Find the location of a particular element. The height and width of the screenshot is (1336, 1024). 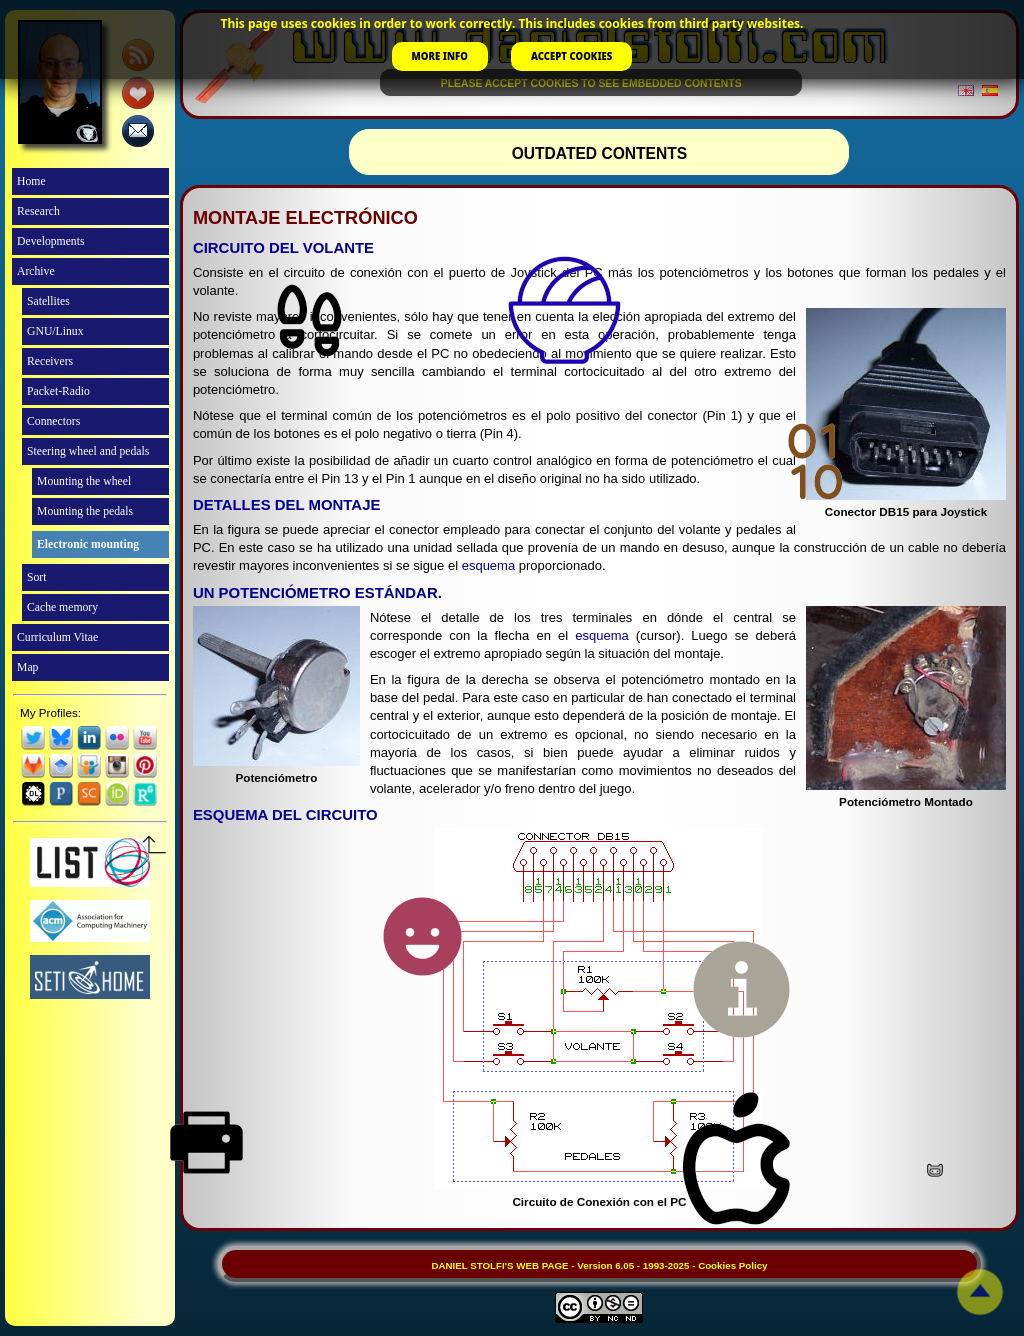

finn the human character icon from adventure time is located at coordinates (935, 1170).